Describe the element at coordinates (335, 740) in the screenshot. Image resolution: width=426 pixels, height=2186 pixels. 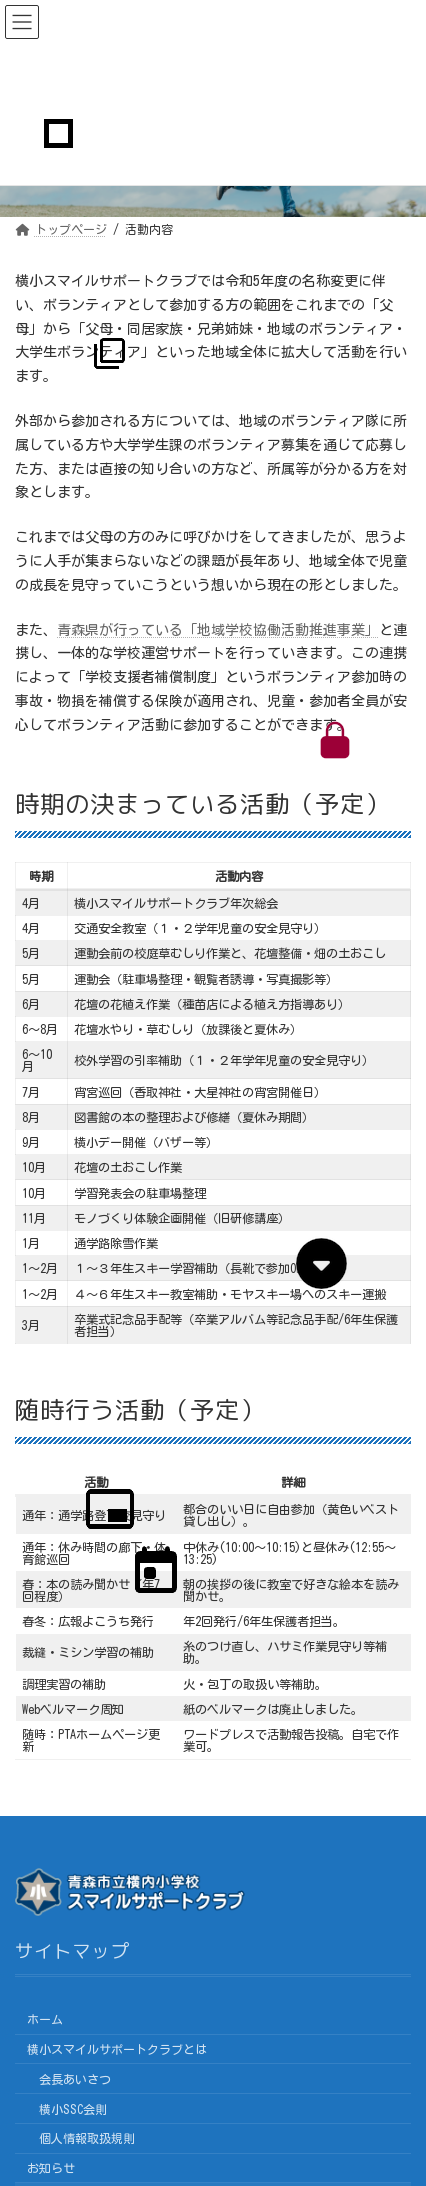
I see `indicates a locked or secured item` at that location.